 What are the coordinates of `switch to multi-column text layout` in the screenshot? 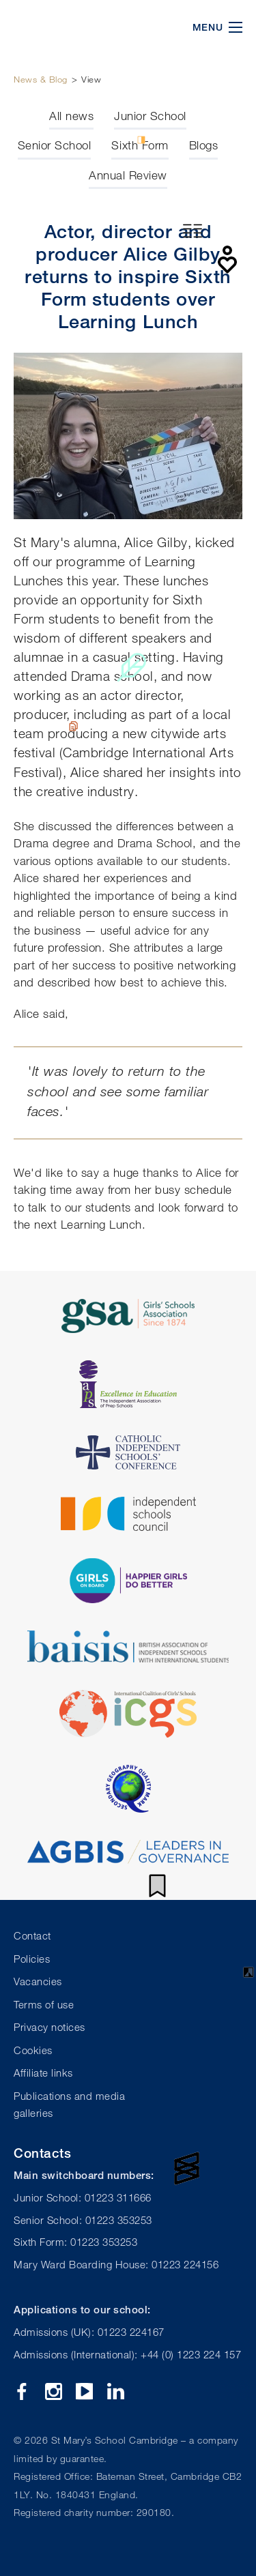 It's located at (193, 231).